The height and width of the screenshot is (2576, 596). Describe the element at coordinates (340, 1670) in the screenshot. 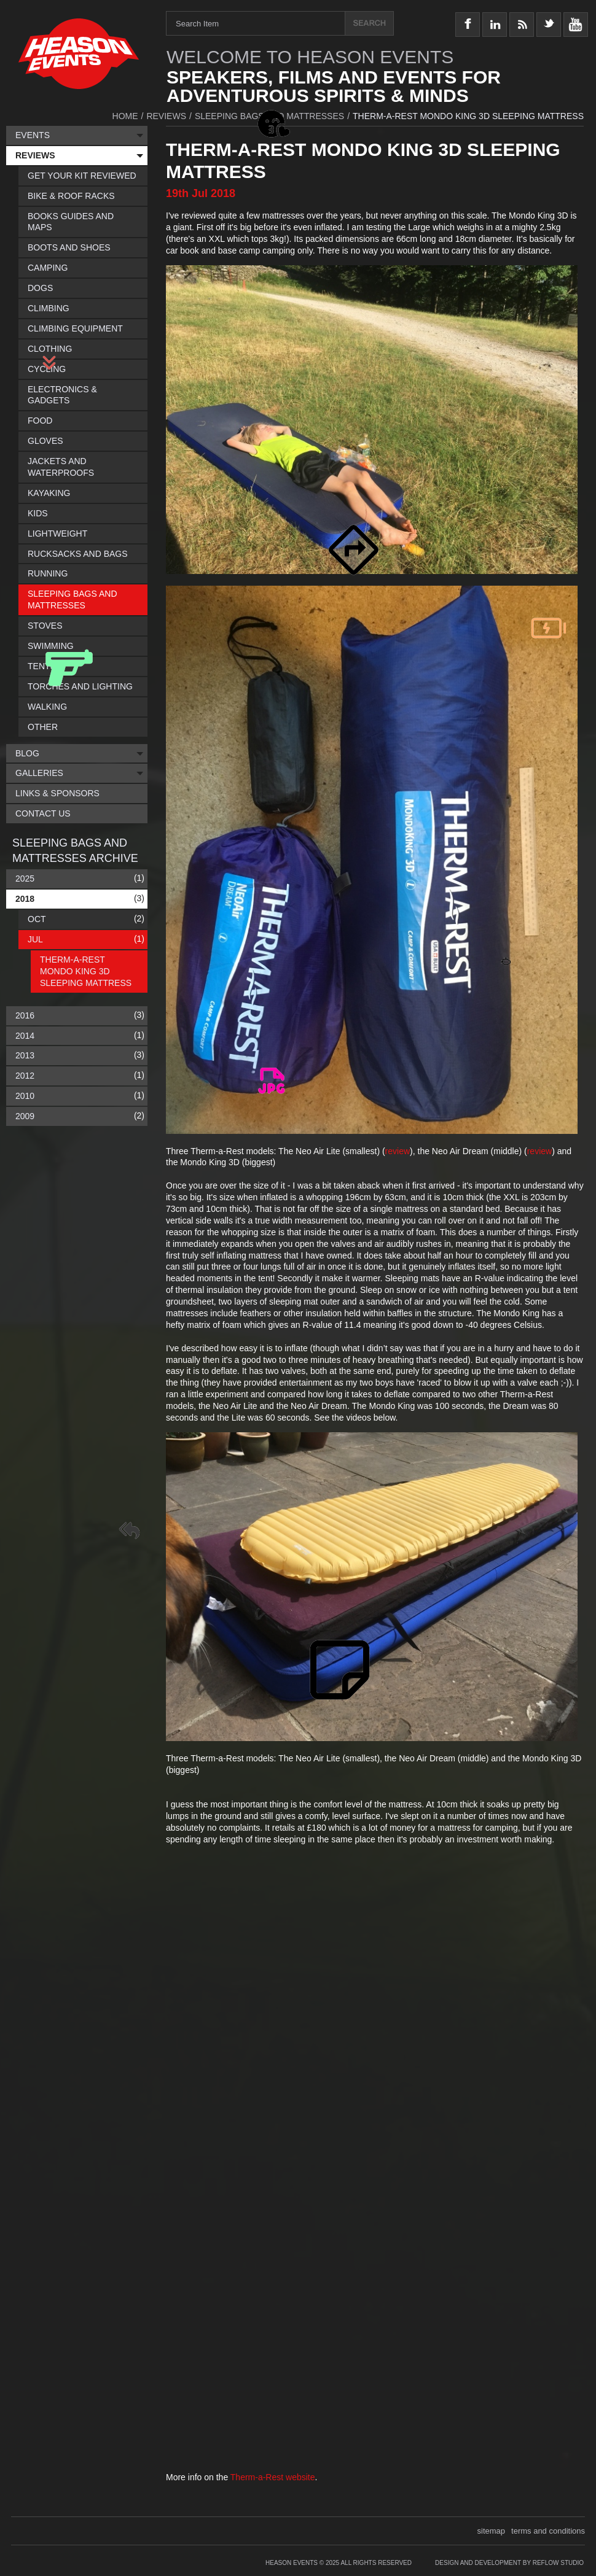

I see `create a new note` at that location.